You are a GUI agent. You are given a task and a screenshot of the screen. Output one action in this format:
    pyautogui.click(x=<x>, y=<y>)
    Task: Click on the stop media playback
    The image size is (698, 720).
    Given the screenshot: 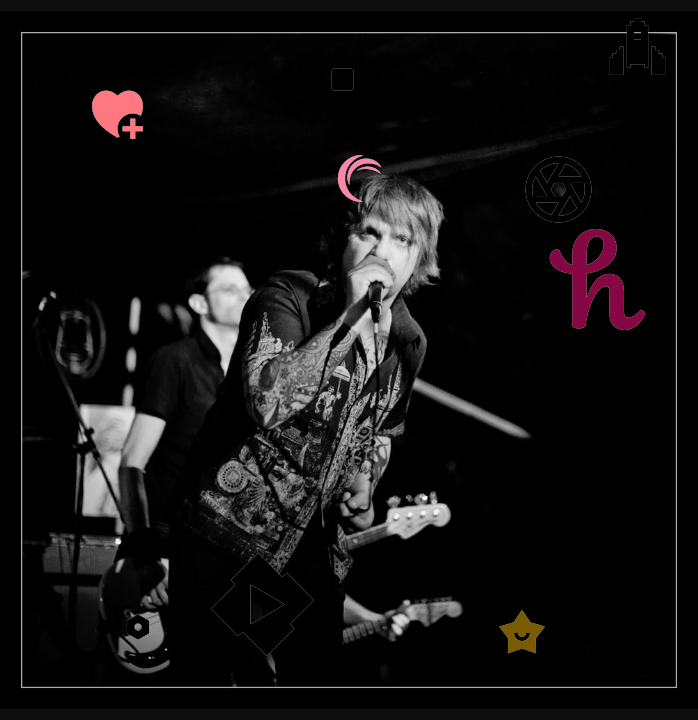 What is the action you would take?
    pyautogui.click(x=342, y=79)
    